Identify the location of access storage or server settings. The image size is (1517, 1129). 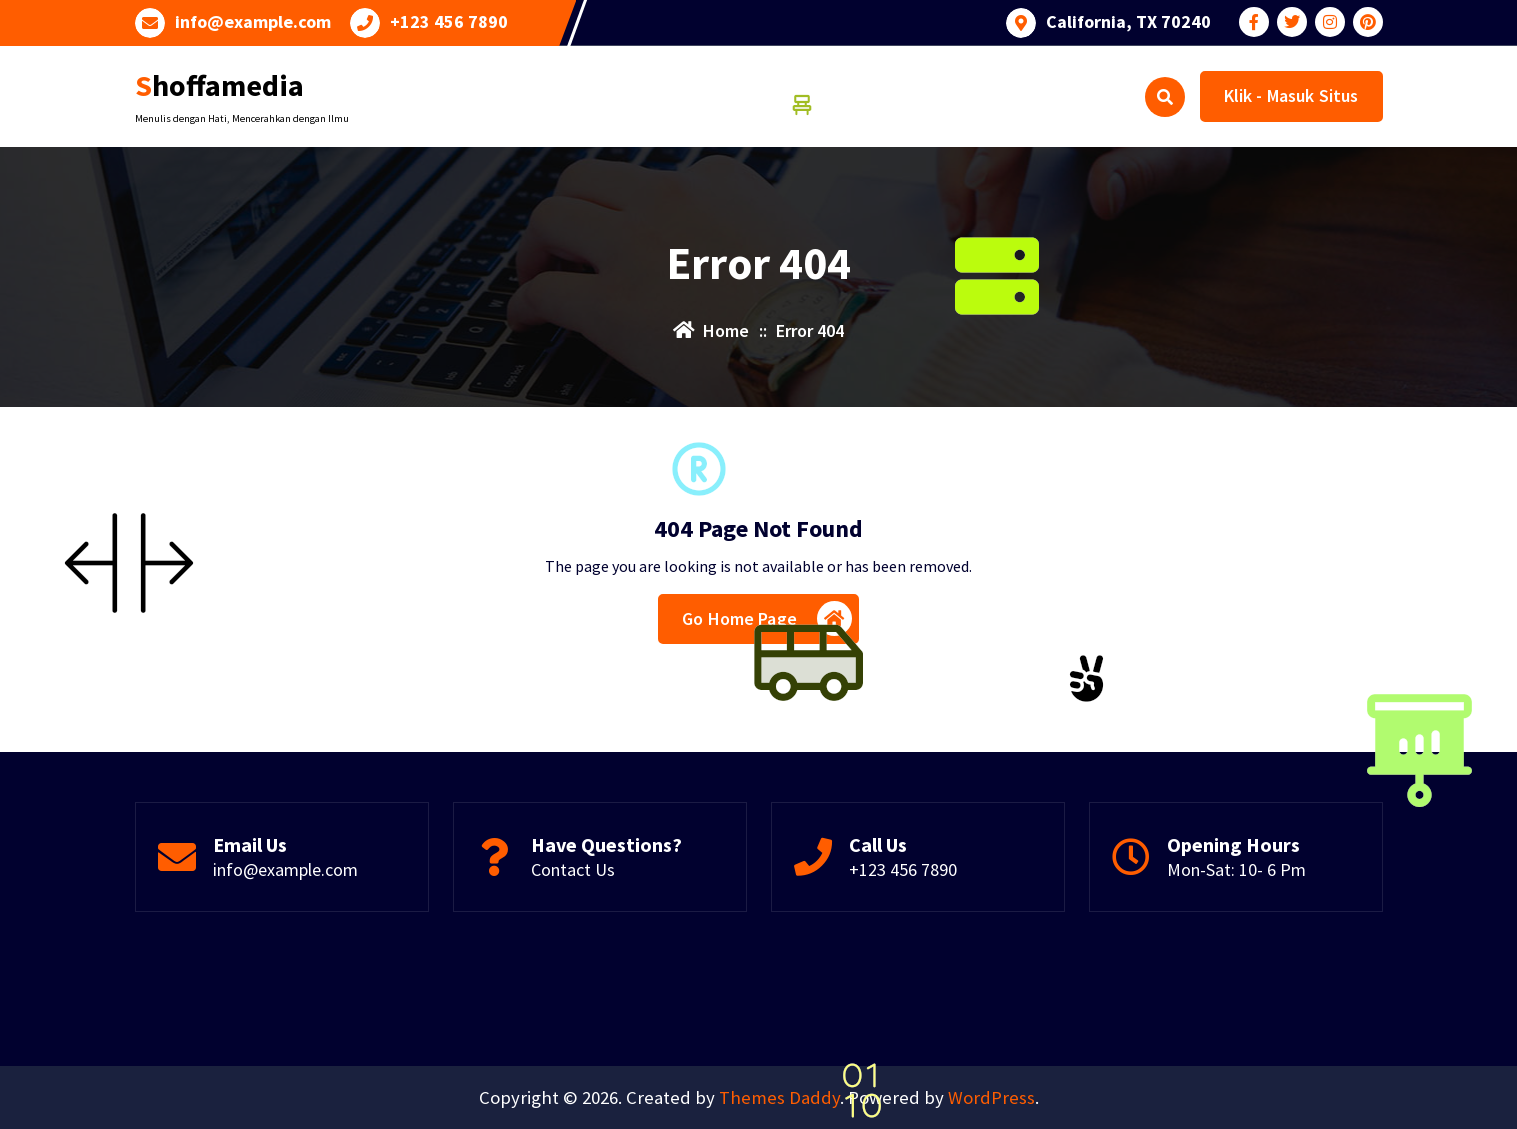
(997, 276).